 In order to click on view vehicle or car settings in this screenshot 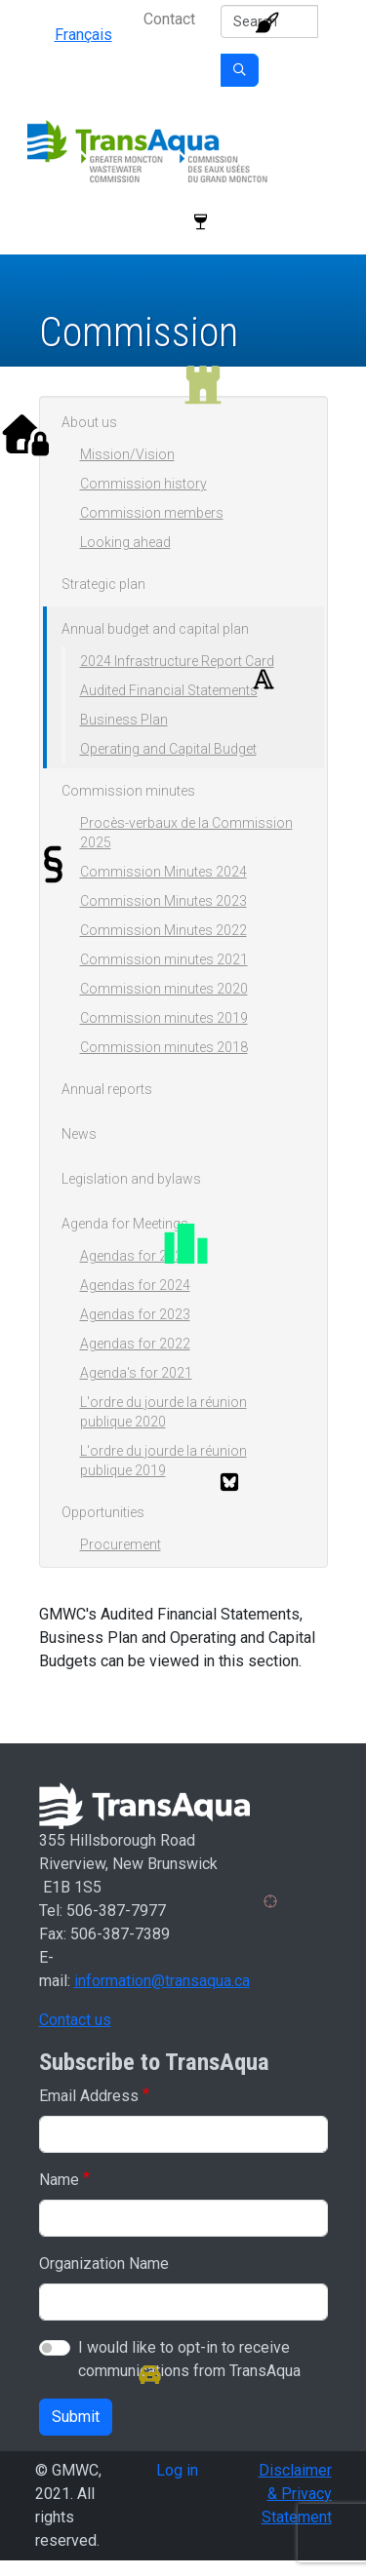, I will do `click(149, 2374)`.